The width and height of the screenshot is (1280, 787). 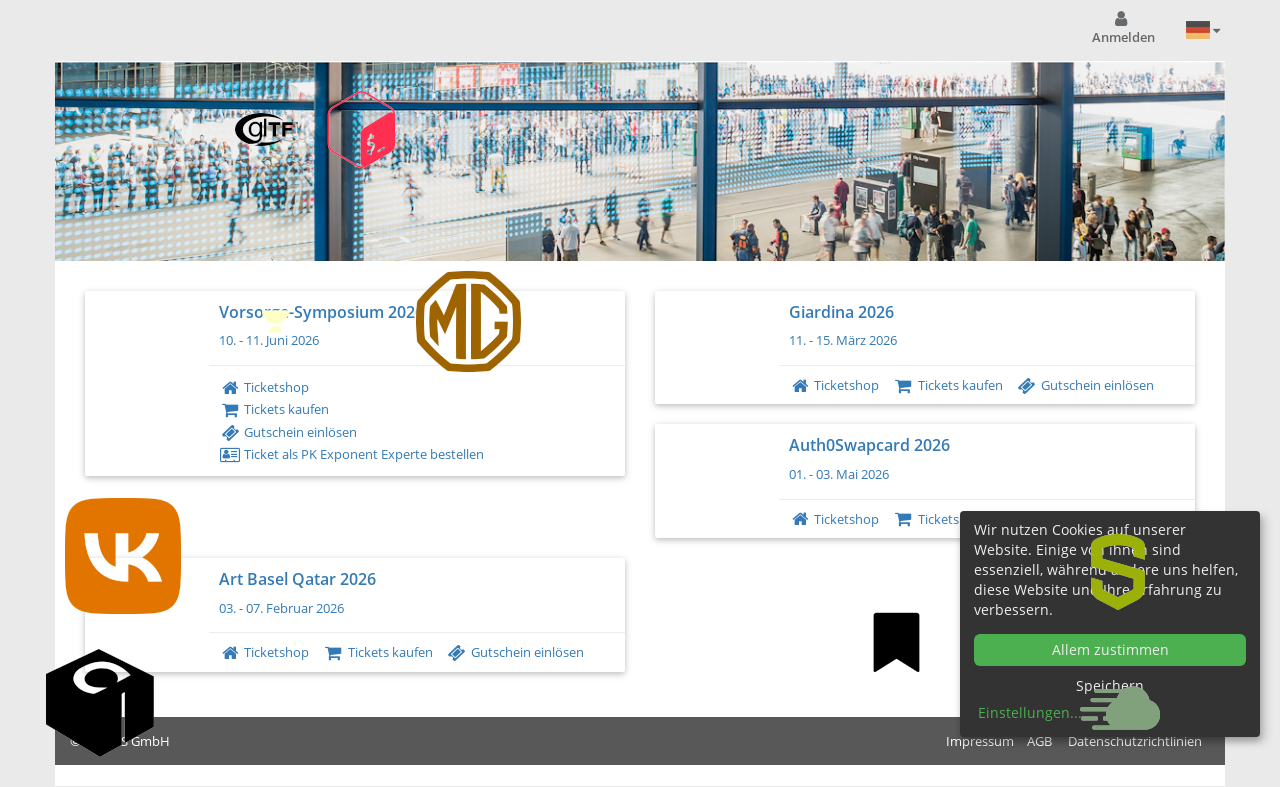 I want to click on save this item to your bookmarks, so click(x=896, y=641).